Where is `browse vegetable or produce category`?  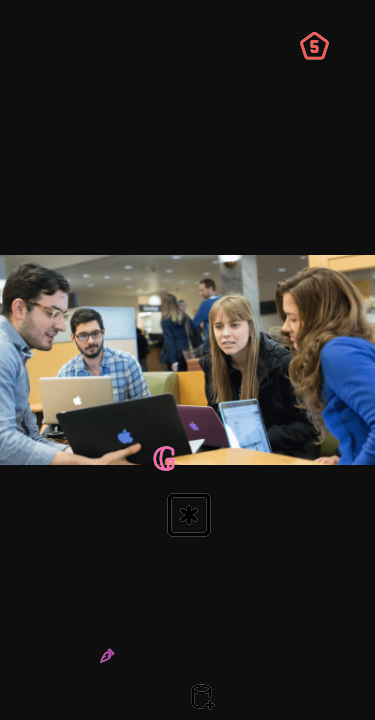
browse vegetable or produce category is located at coordinates (107, 656).